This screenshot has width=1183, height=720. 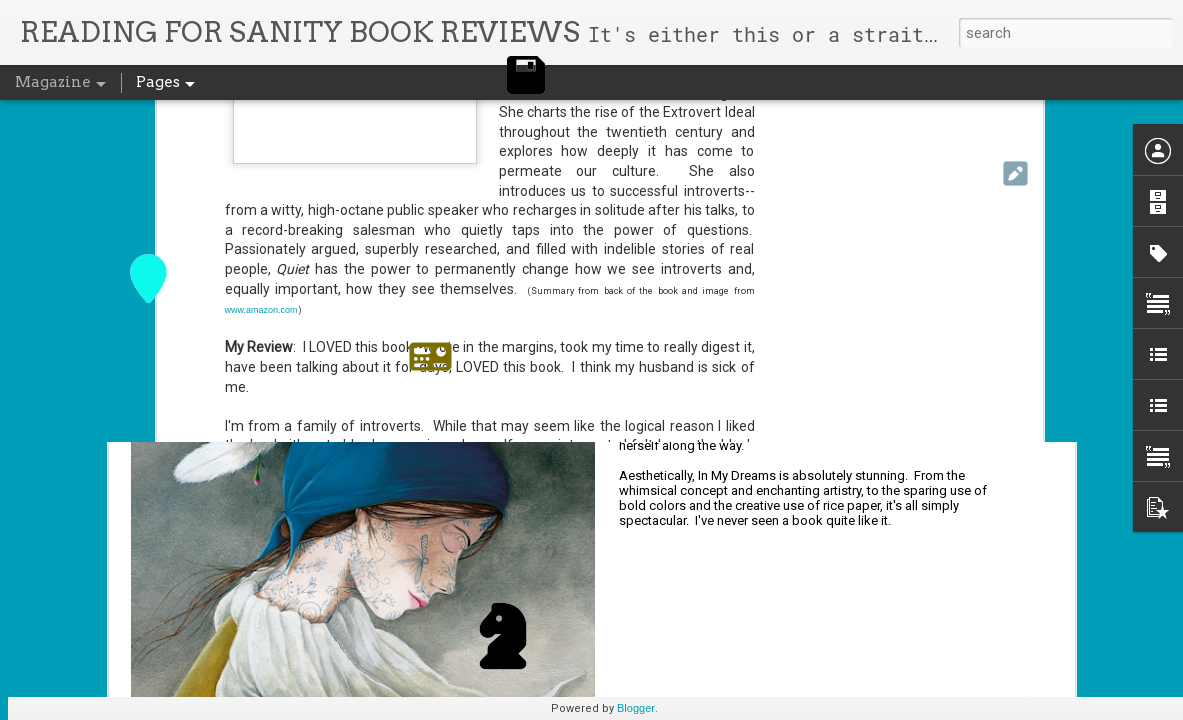 I want to click on edit or modify content, so click(x=1015, y=173).